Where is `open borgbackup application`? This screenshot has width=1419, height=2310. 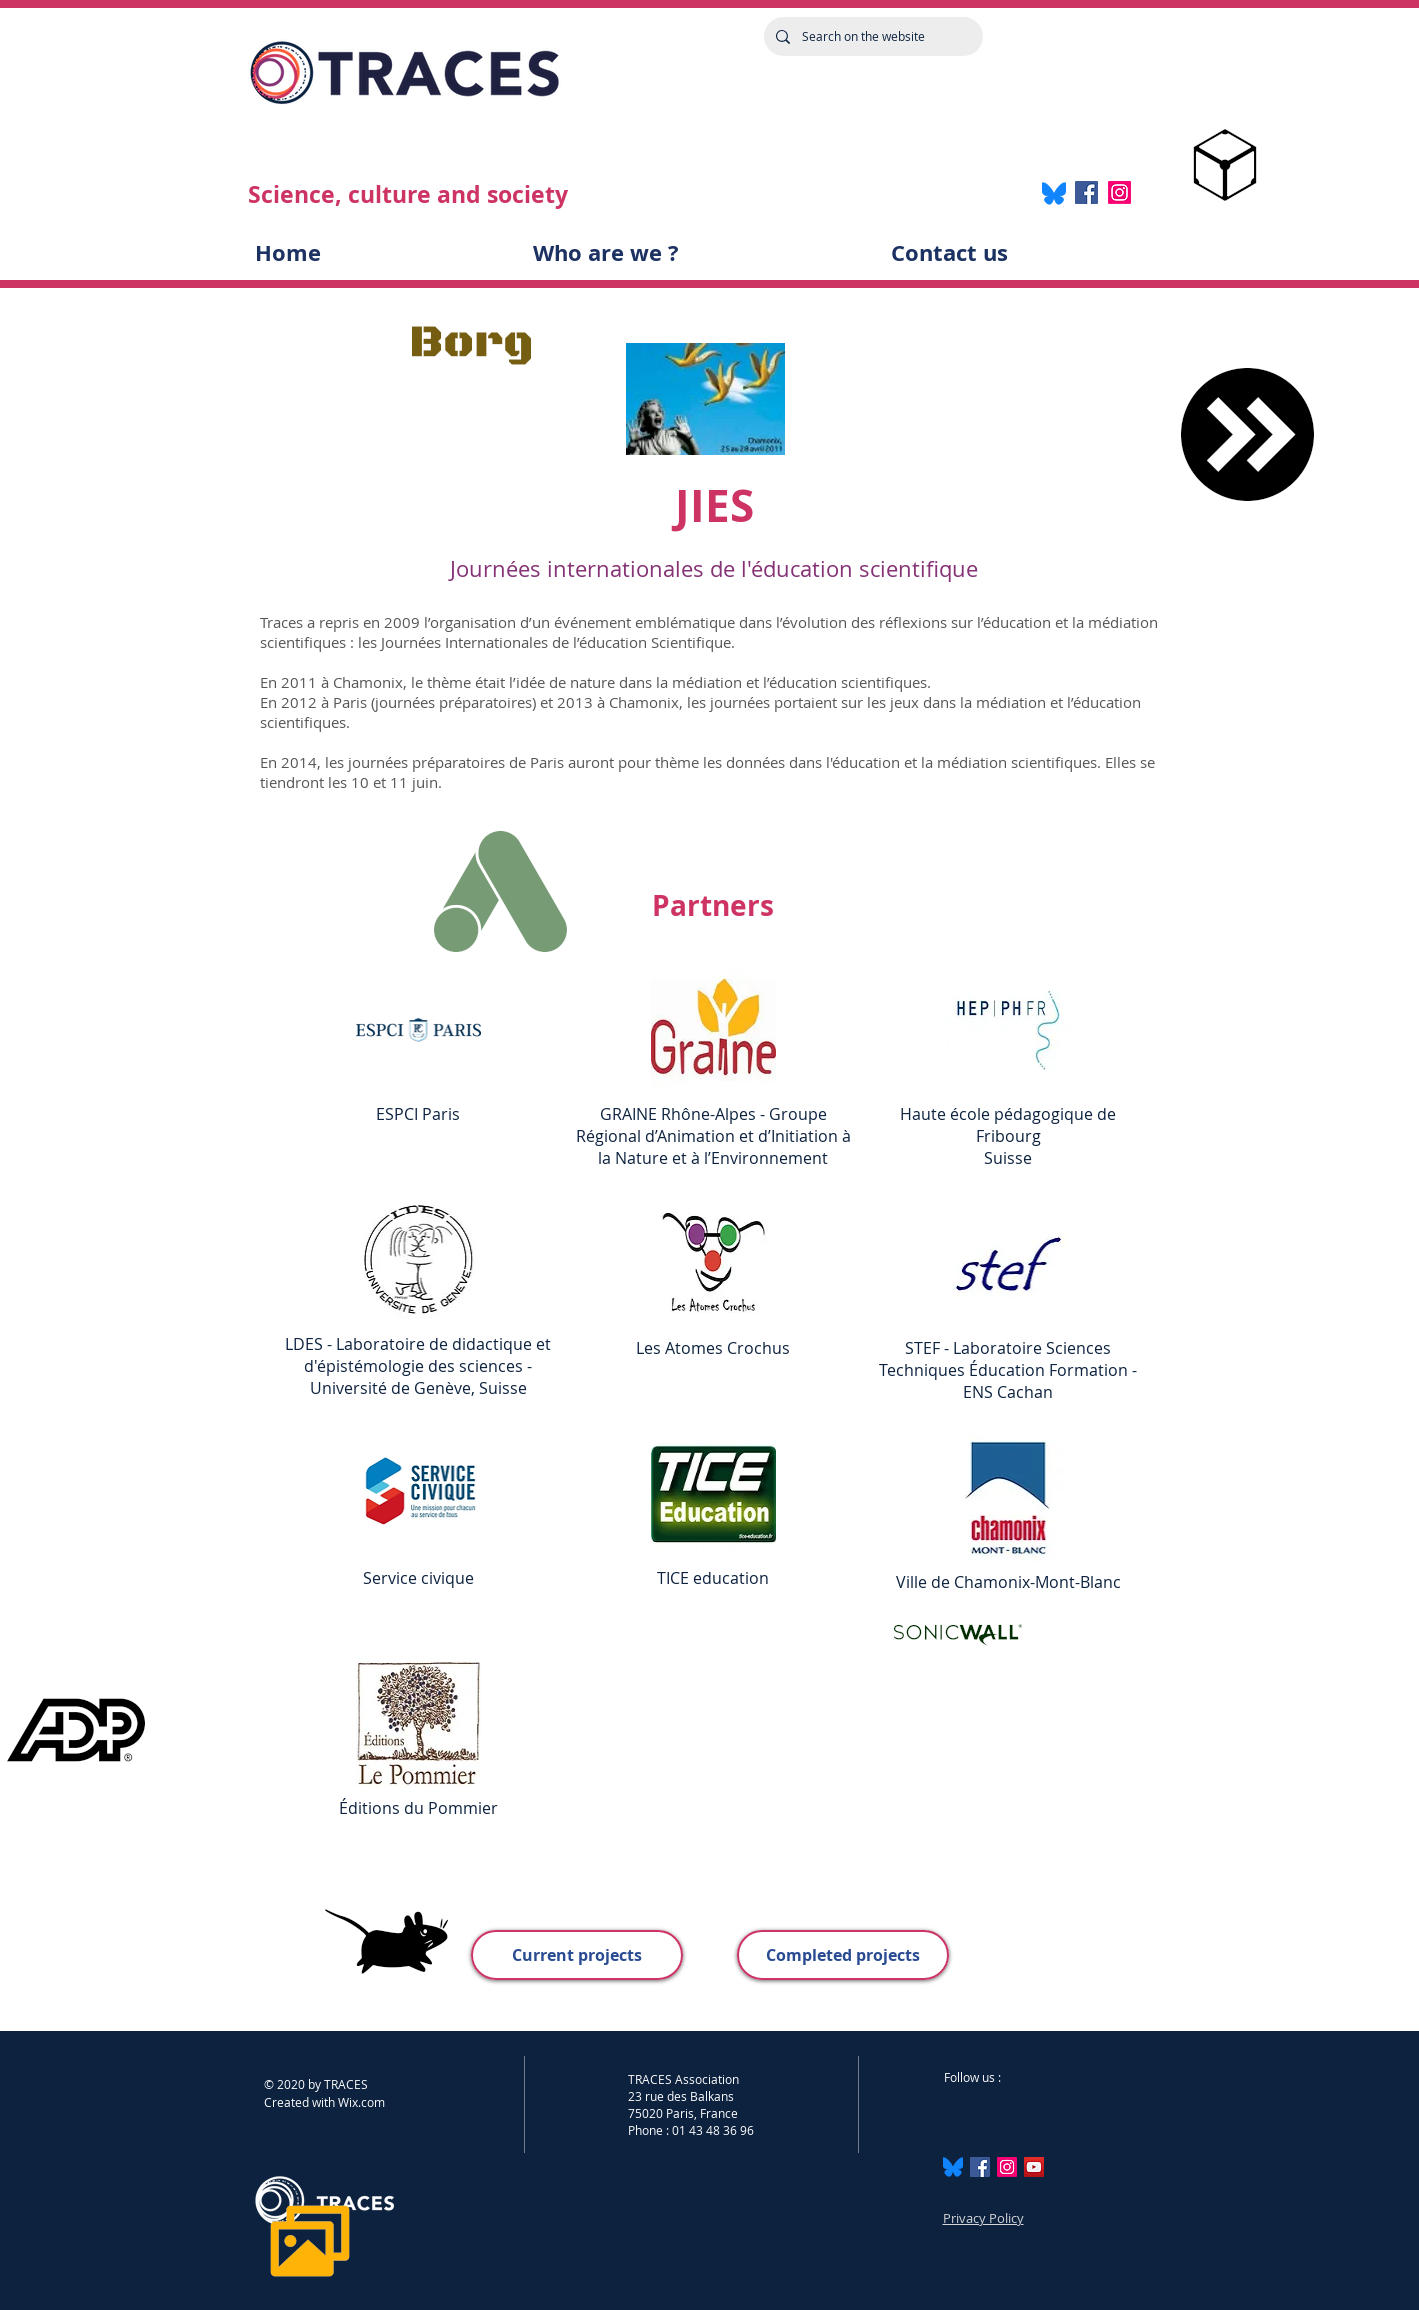 open borgbackup application is located at coordinates (471, 345).